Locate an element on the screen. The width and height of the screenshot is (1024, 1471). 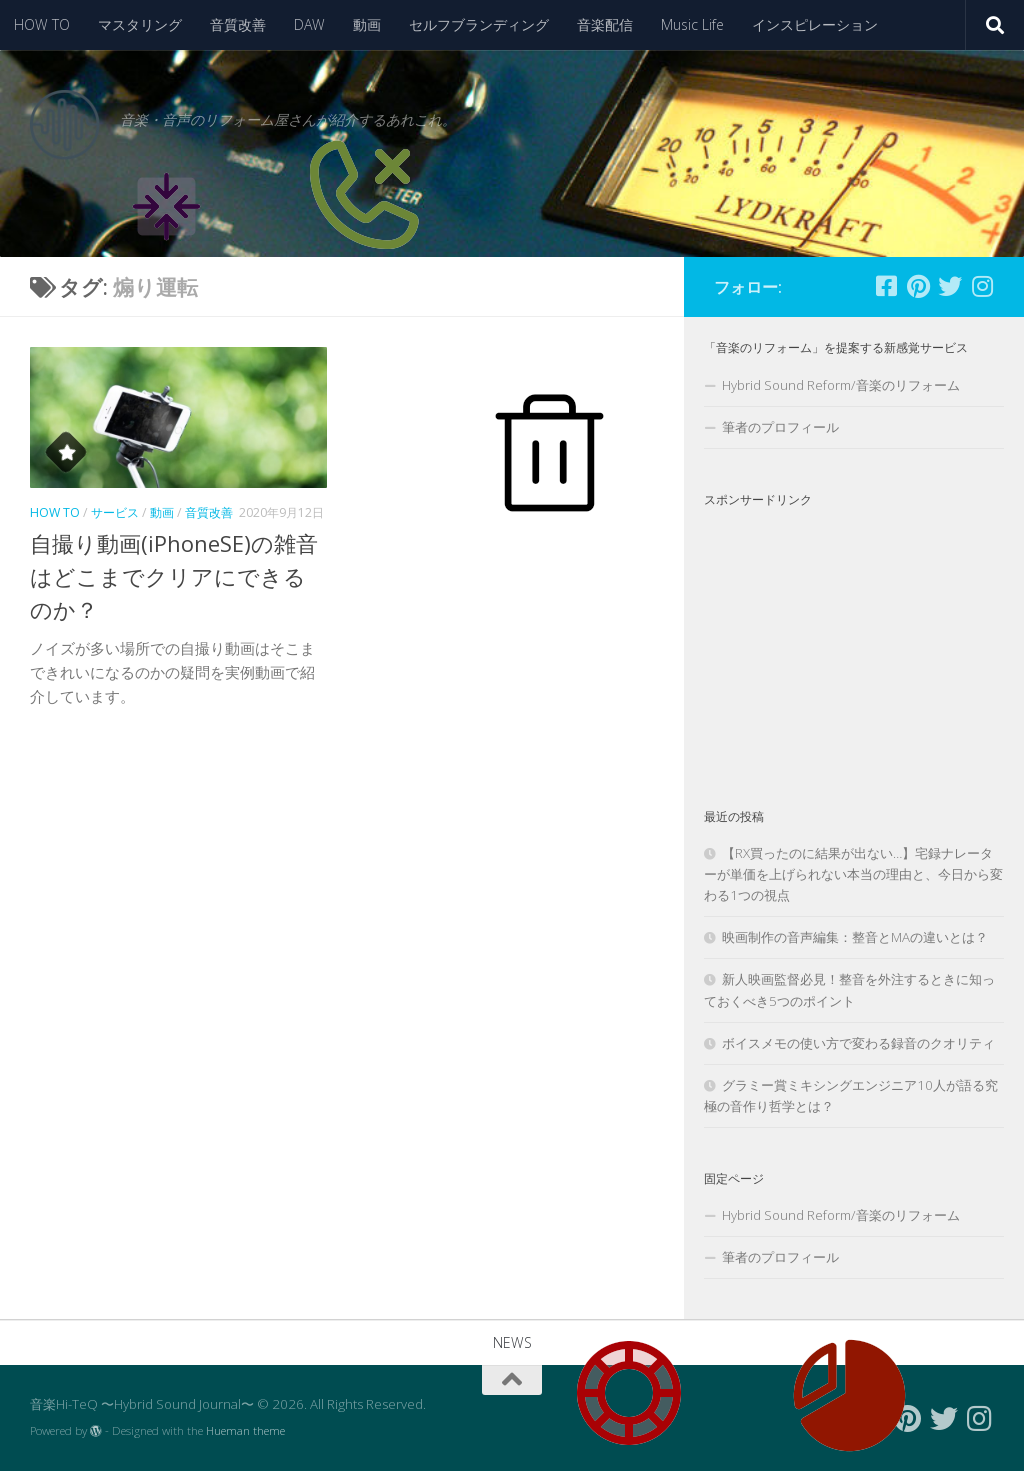
delete selected item is located at coordinates (549, 457).